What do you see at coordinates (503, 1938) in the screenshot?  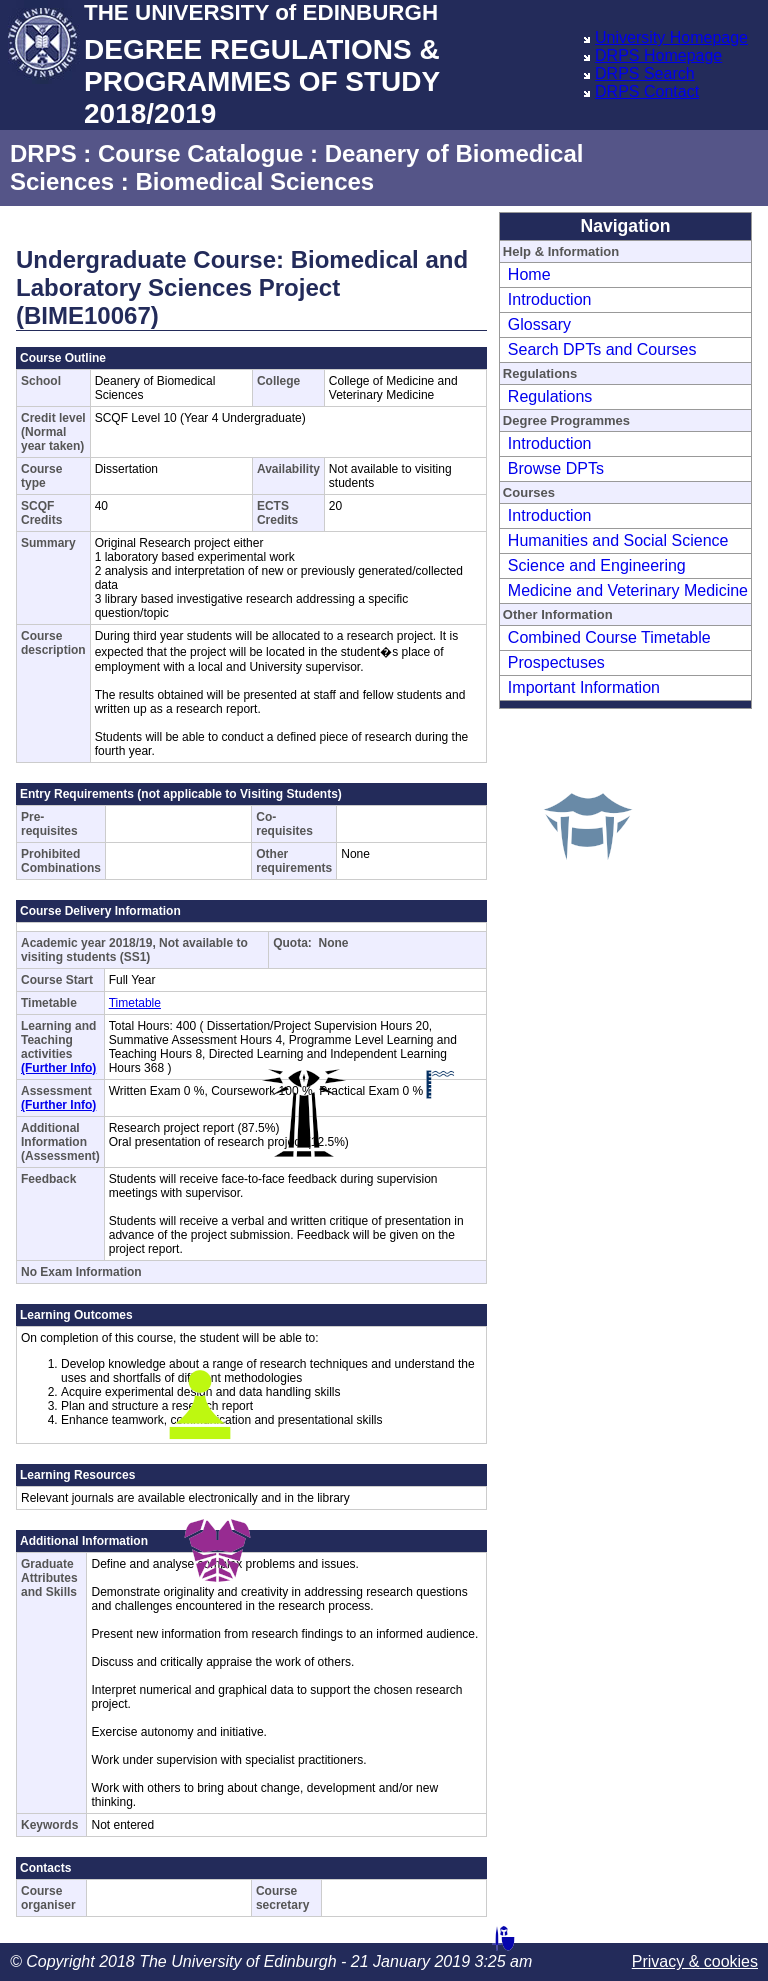 I see `access your equipment or inventory` at bounding box center [503, 1938].